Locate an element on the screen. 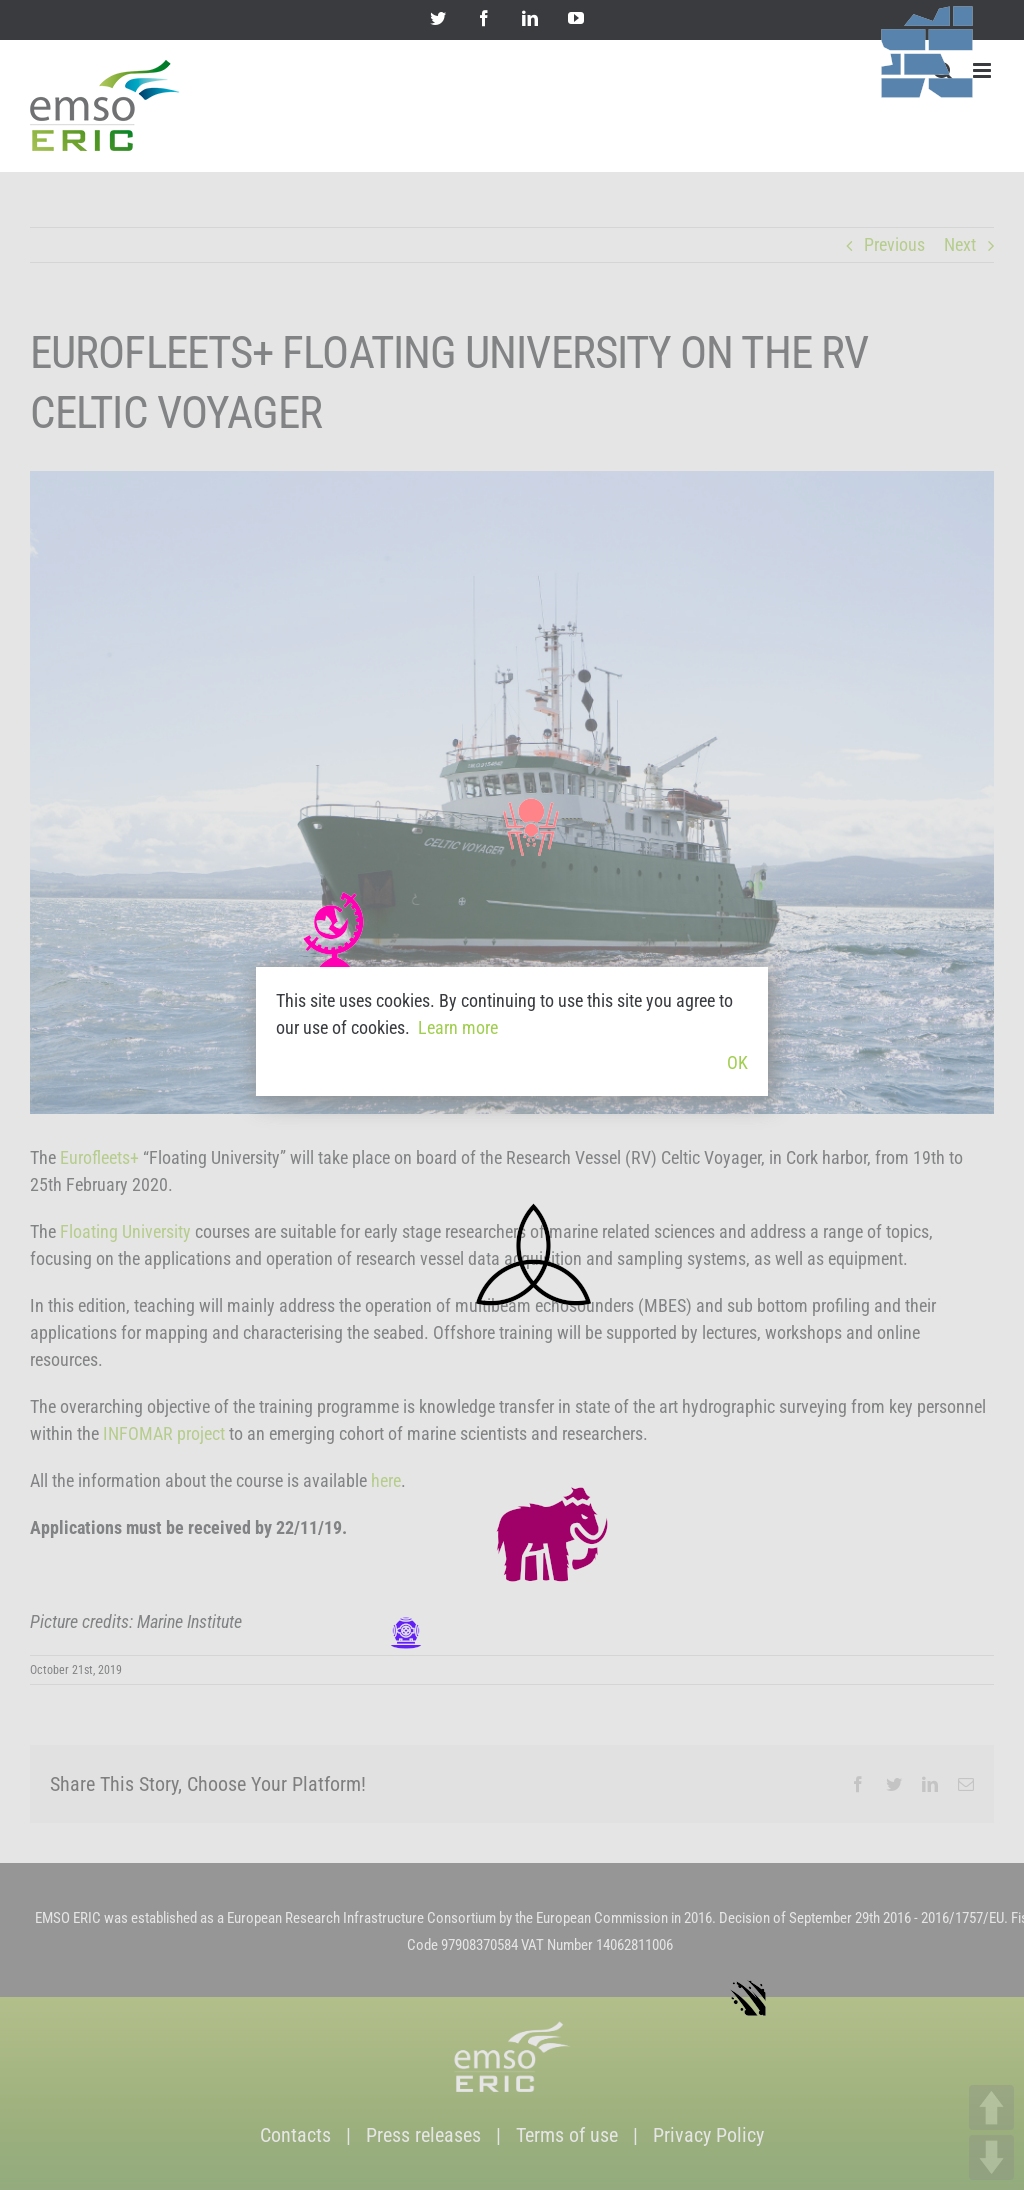  prehistoric or ice age themed game category is located at coordinates (552, 1534).